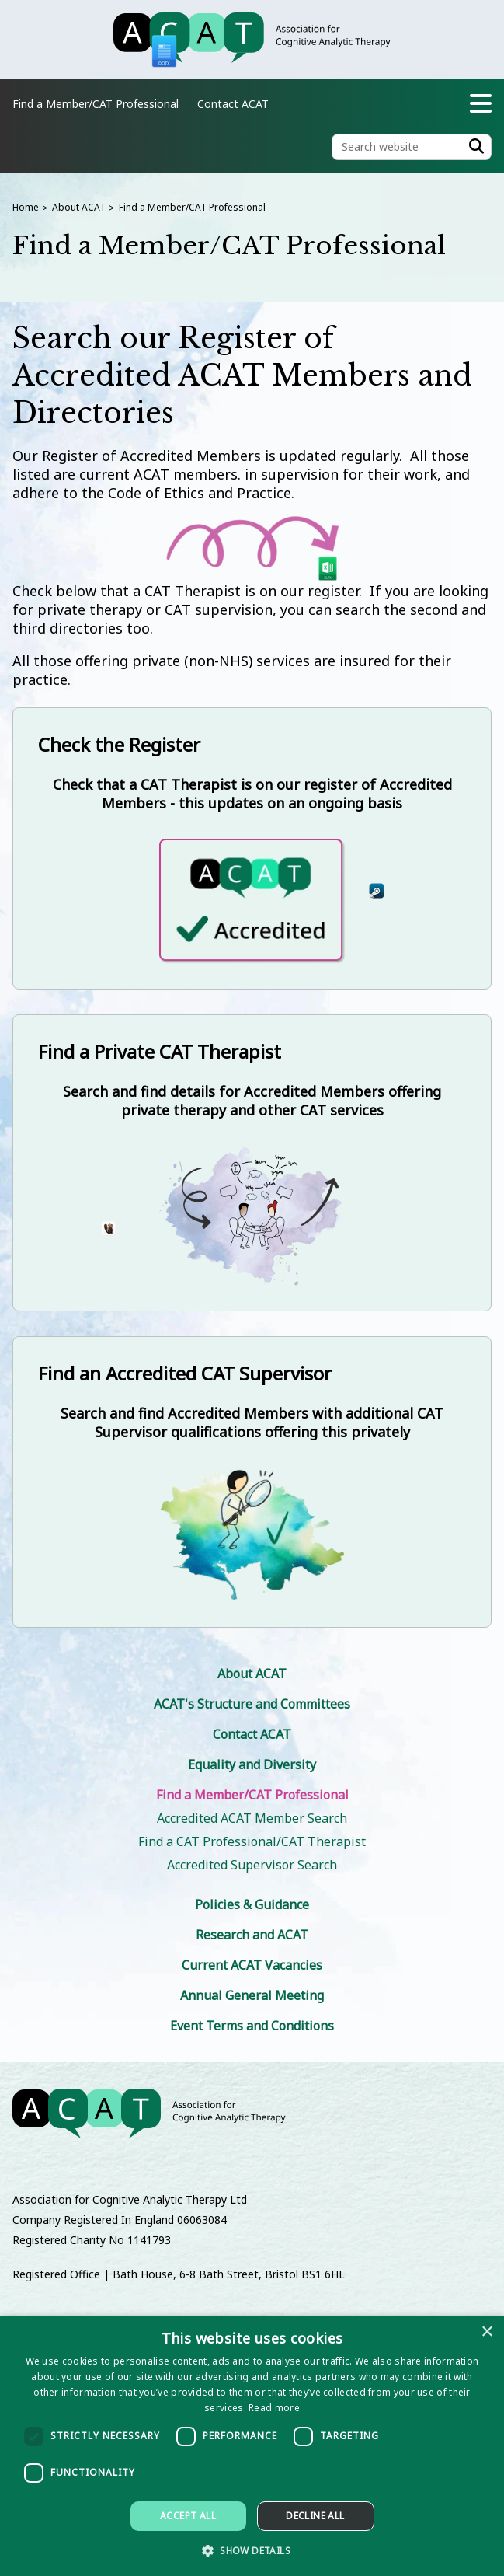 This screenshot has width=504, height=2576. I want to click on a microsoft word template file (.dotx), so click(164, 51).